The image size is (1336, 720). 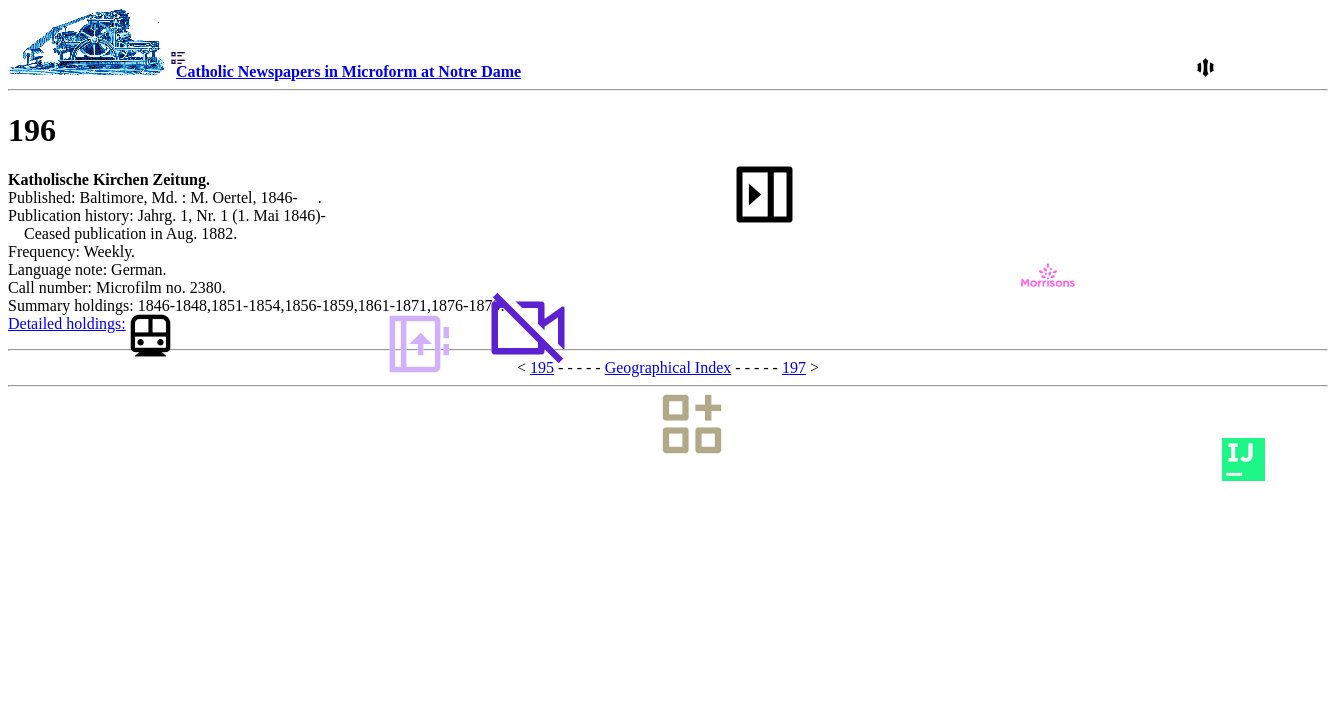 What do you see at coordinates (1243, 459) in the screenshot?
I see `open IntelliJ IDEA application` at bounding box center [1243, 459].